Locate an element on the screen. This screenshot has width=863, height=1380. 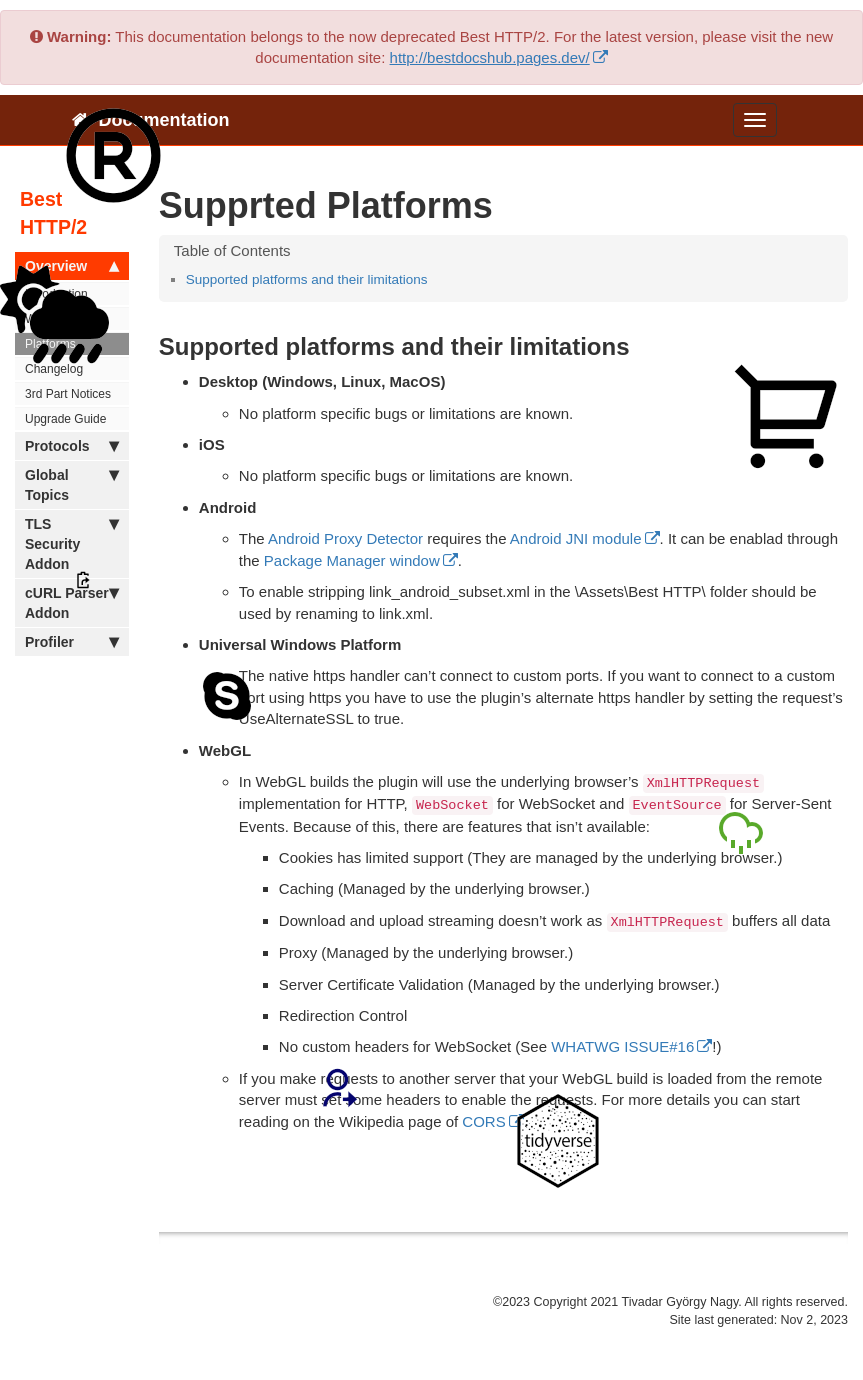
indicates a registered trademark is located at coordinates (113, 155).